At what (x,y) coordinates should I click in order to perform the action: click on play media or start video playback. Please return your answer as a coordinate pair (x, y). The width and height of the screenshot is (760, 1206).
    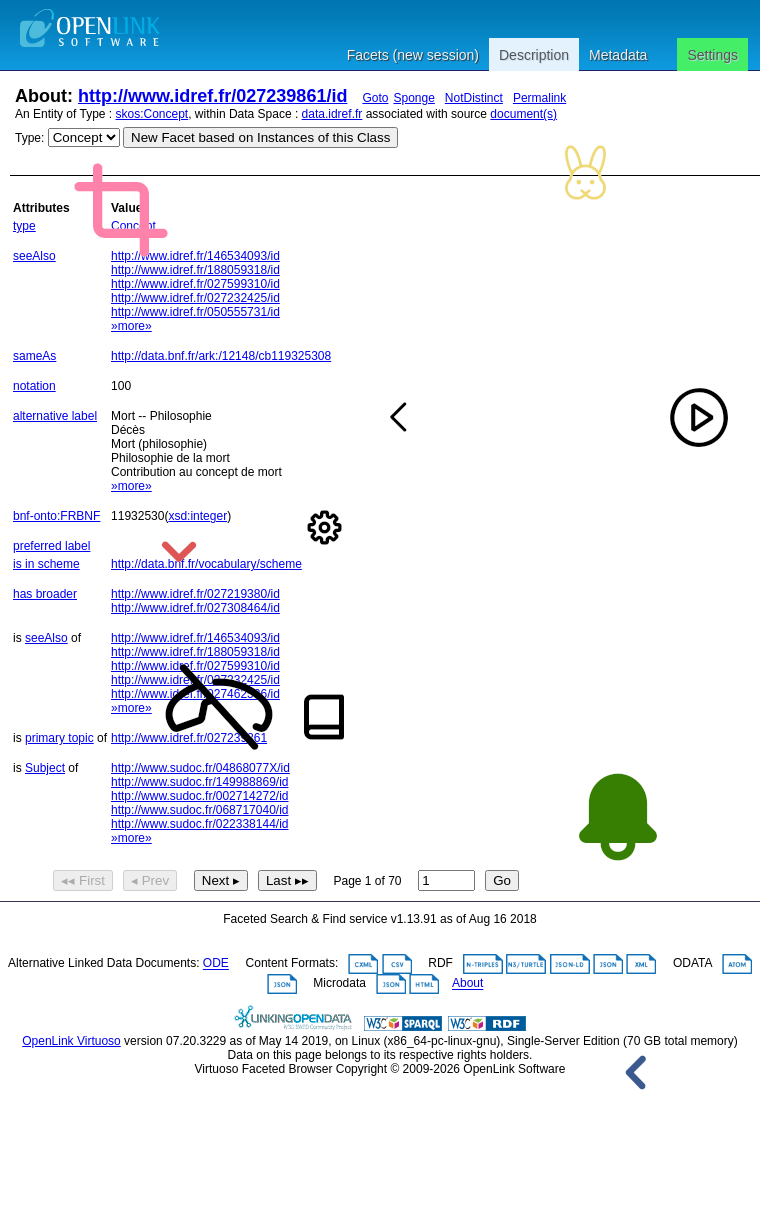
    Looking at the image, I should click on (699, 417).